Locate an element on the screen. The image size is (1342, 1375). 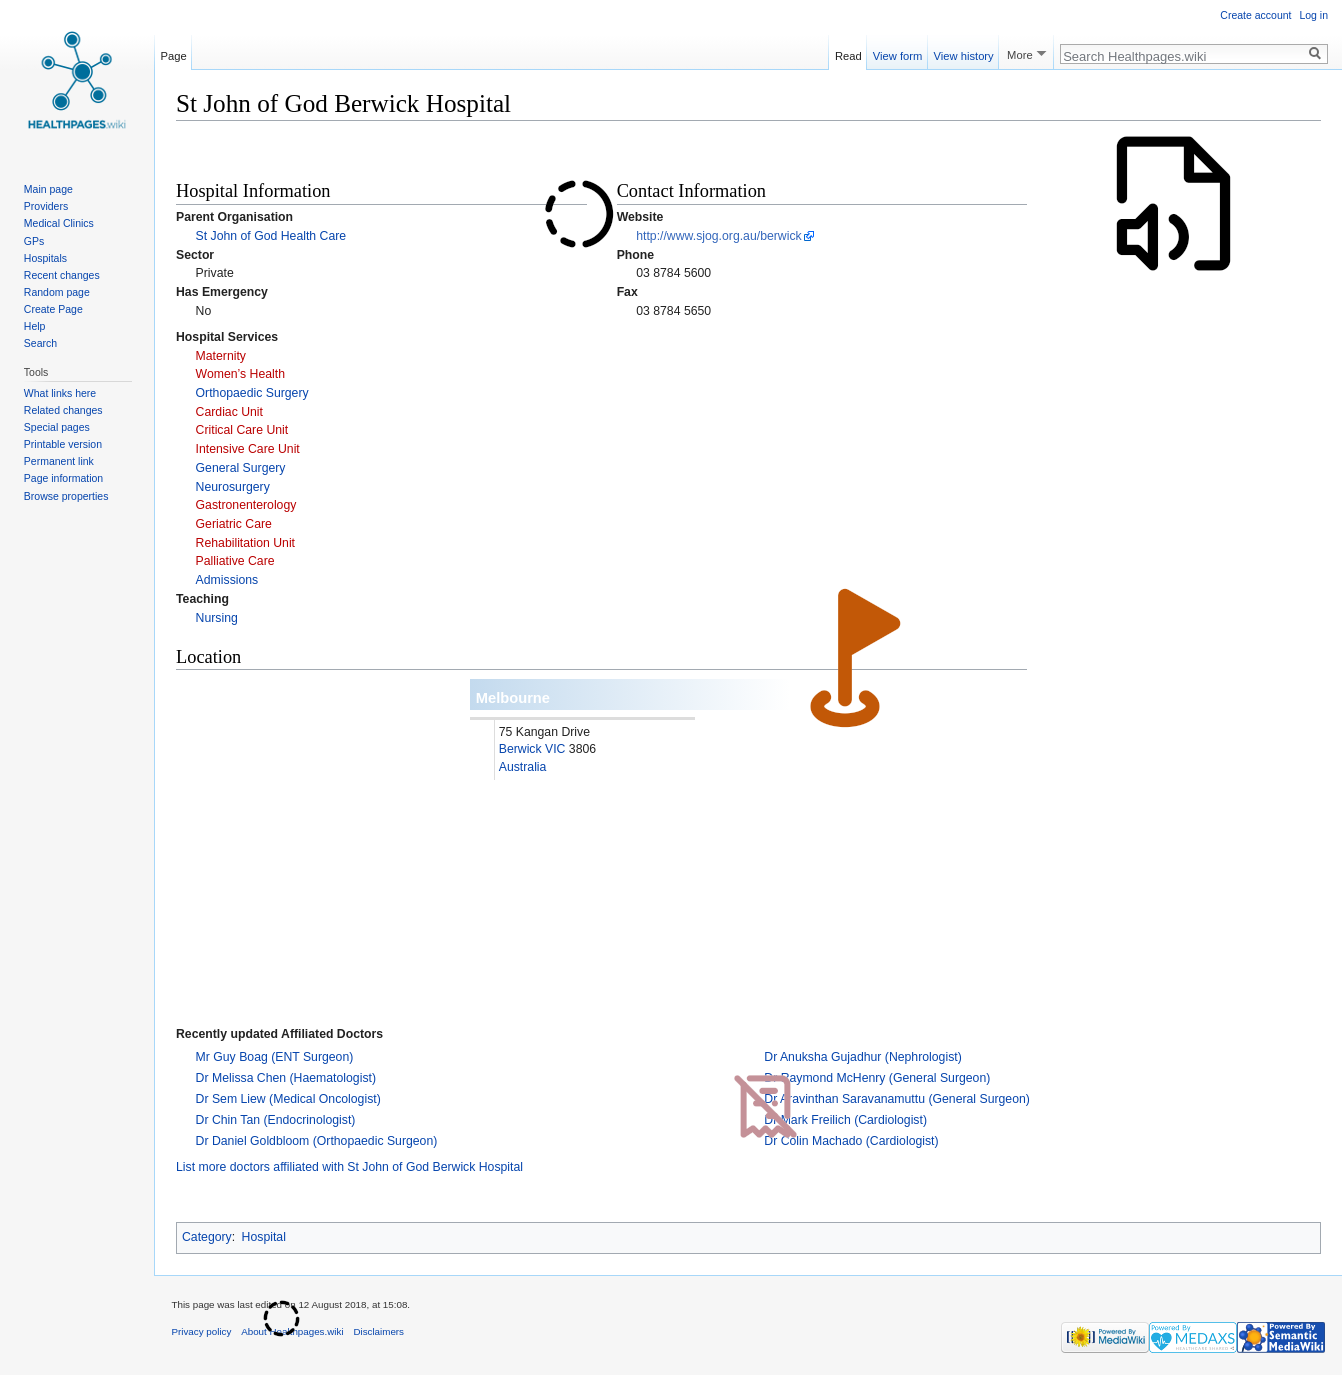
access golf course or mini golf features is located at coordinates (845, 658).